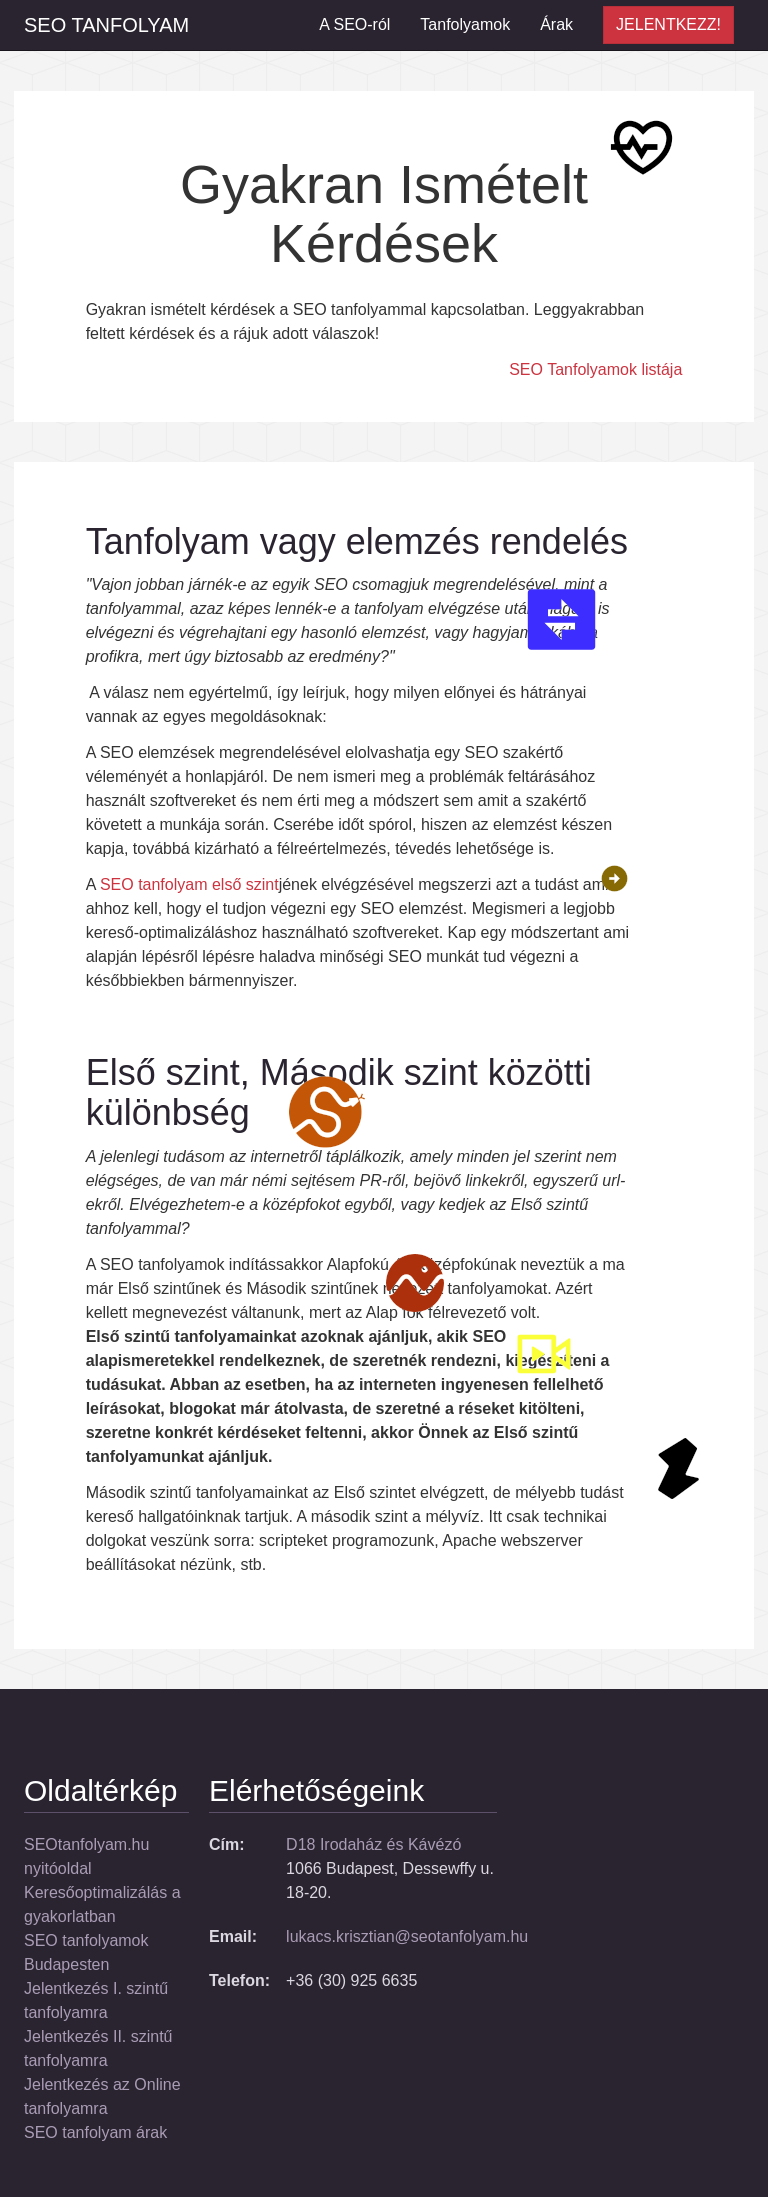 The height and width of the screenshot is (2197, 768). Describe the element at coordinates (327, 1112) in the screenshot. I see `scipy python library logo` at that location.